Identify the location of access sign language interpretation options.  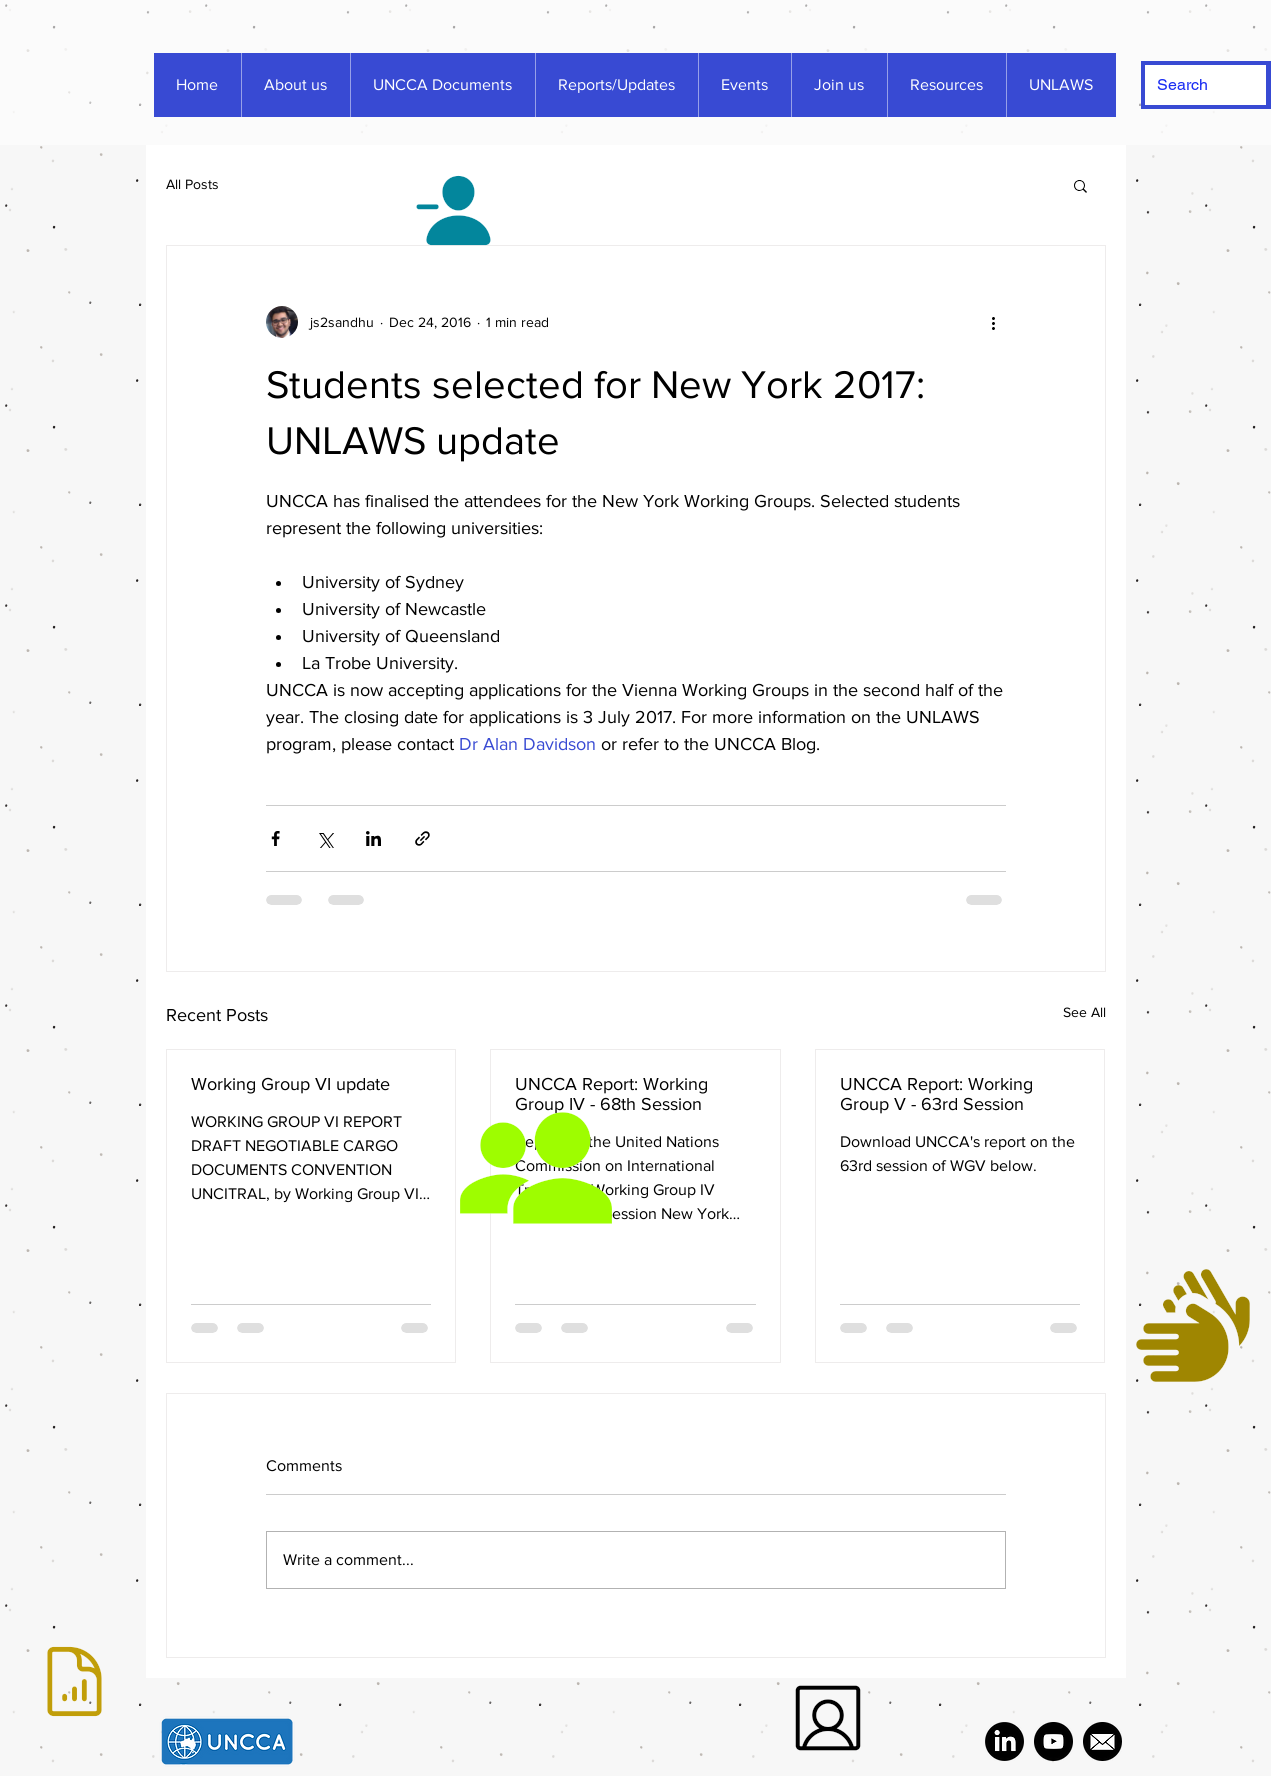
(1193, 1325).